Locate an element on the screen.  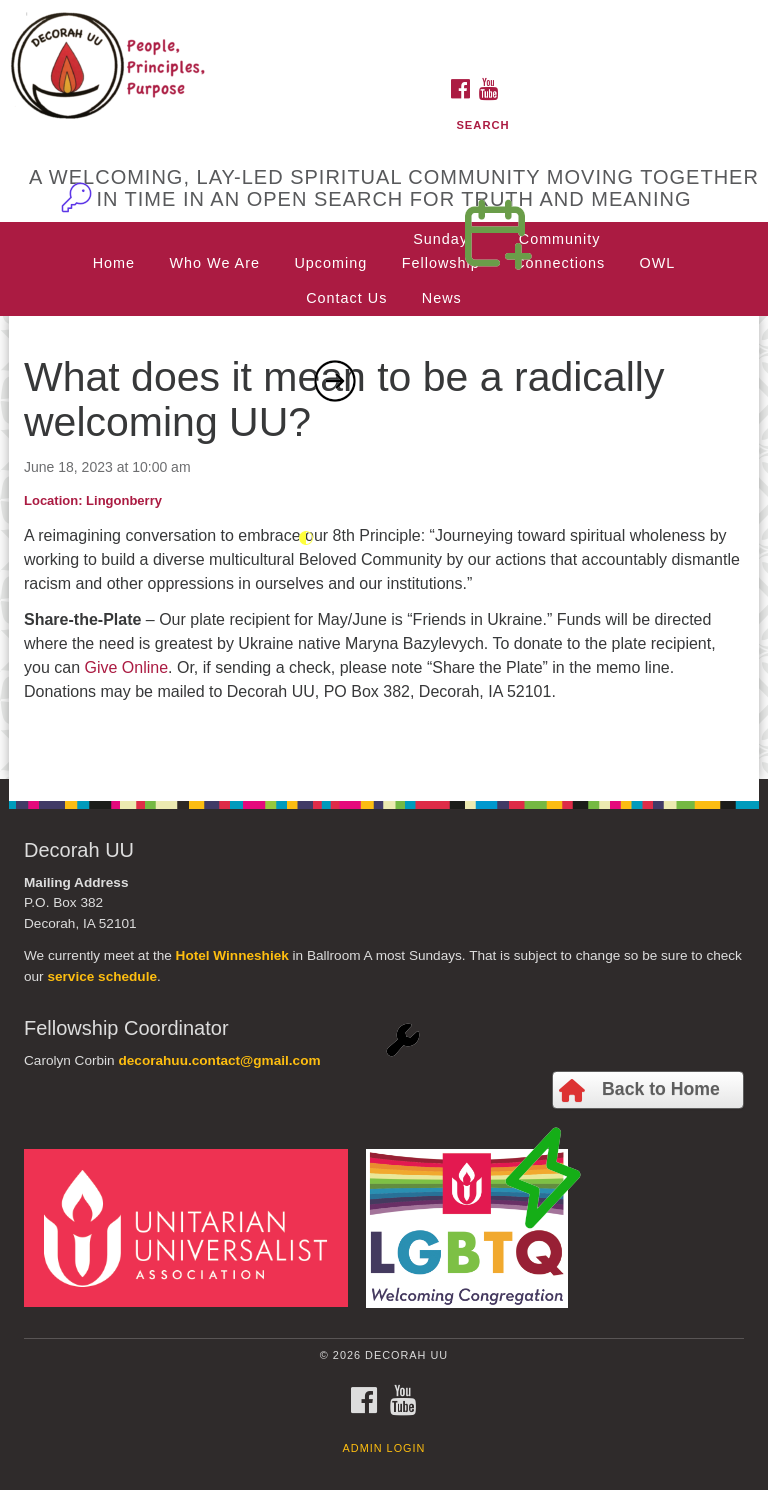
proceed to the next step is located at coordinates (335, 381).